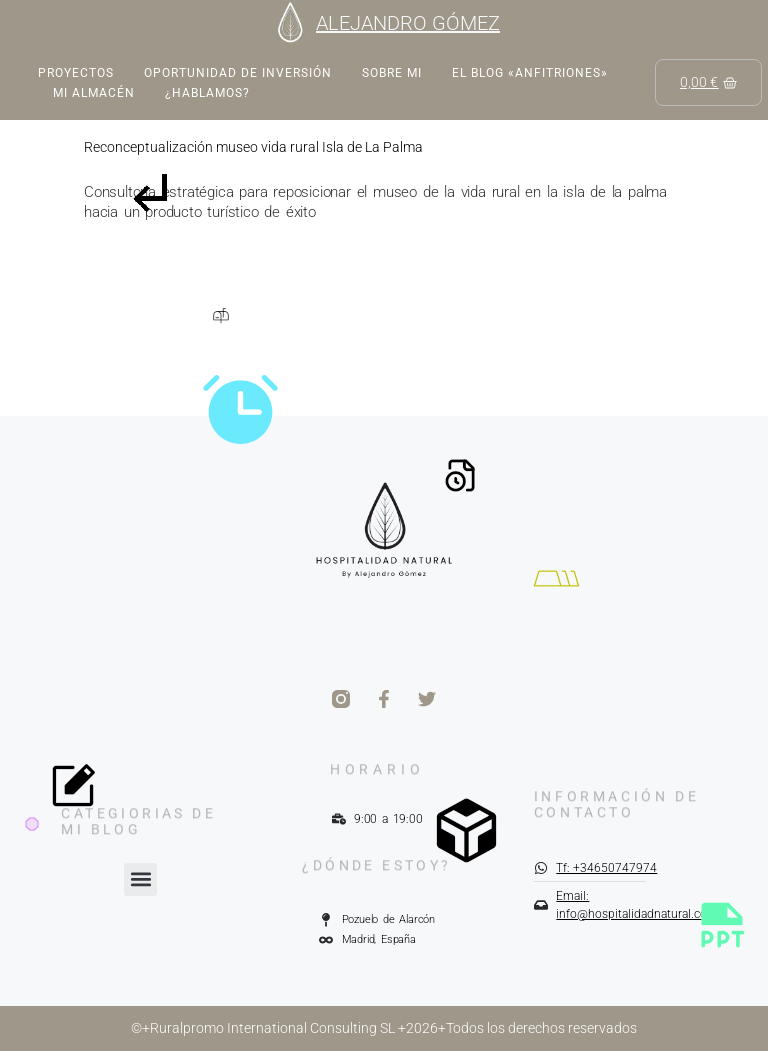 The image size is (768, 1051). Describe the element at coordinates (466, 830) in the screenshot. I see `open codesandbox development environment` at that location.